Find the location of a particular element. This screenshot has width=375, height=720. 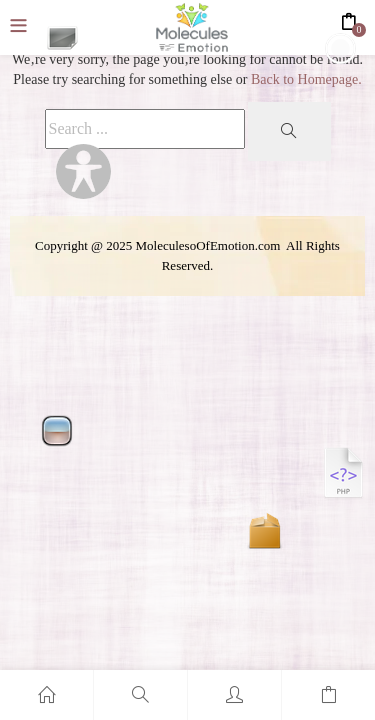

open accessibility settings is located at coordinates (83, 171).